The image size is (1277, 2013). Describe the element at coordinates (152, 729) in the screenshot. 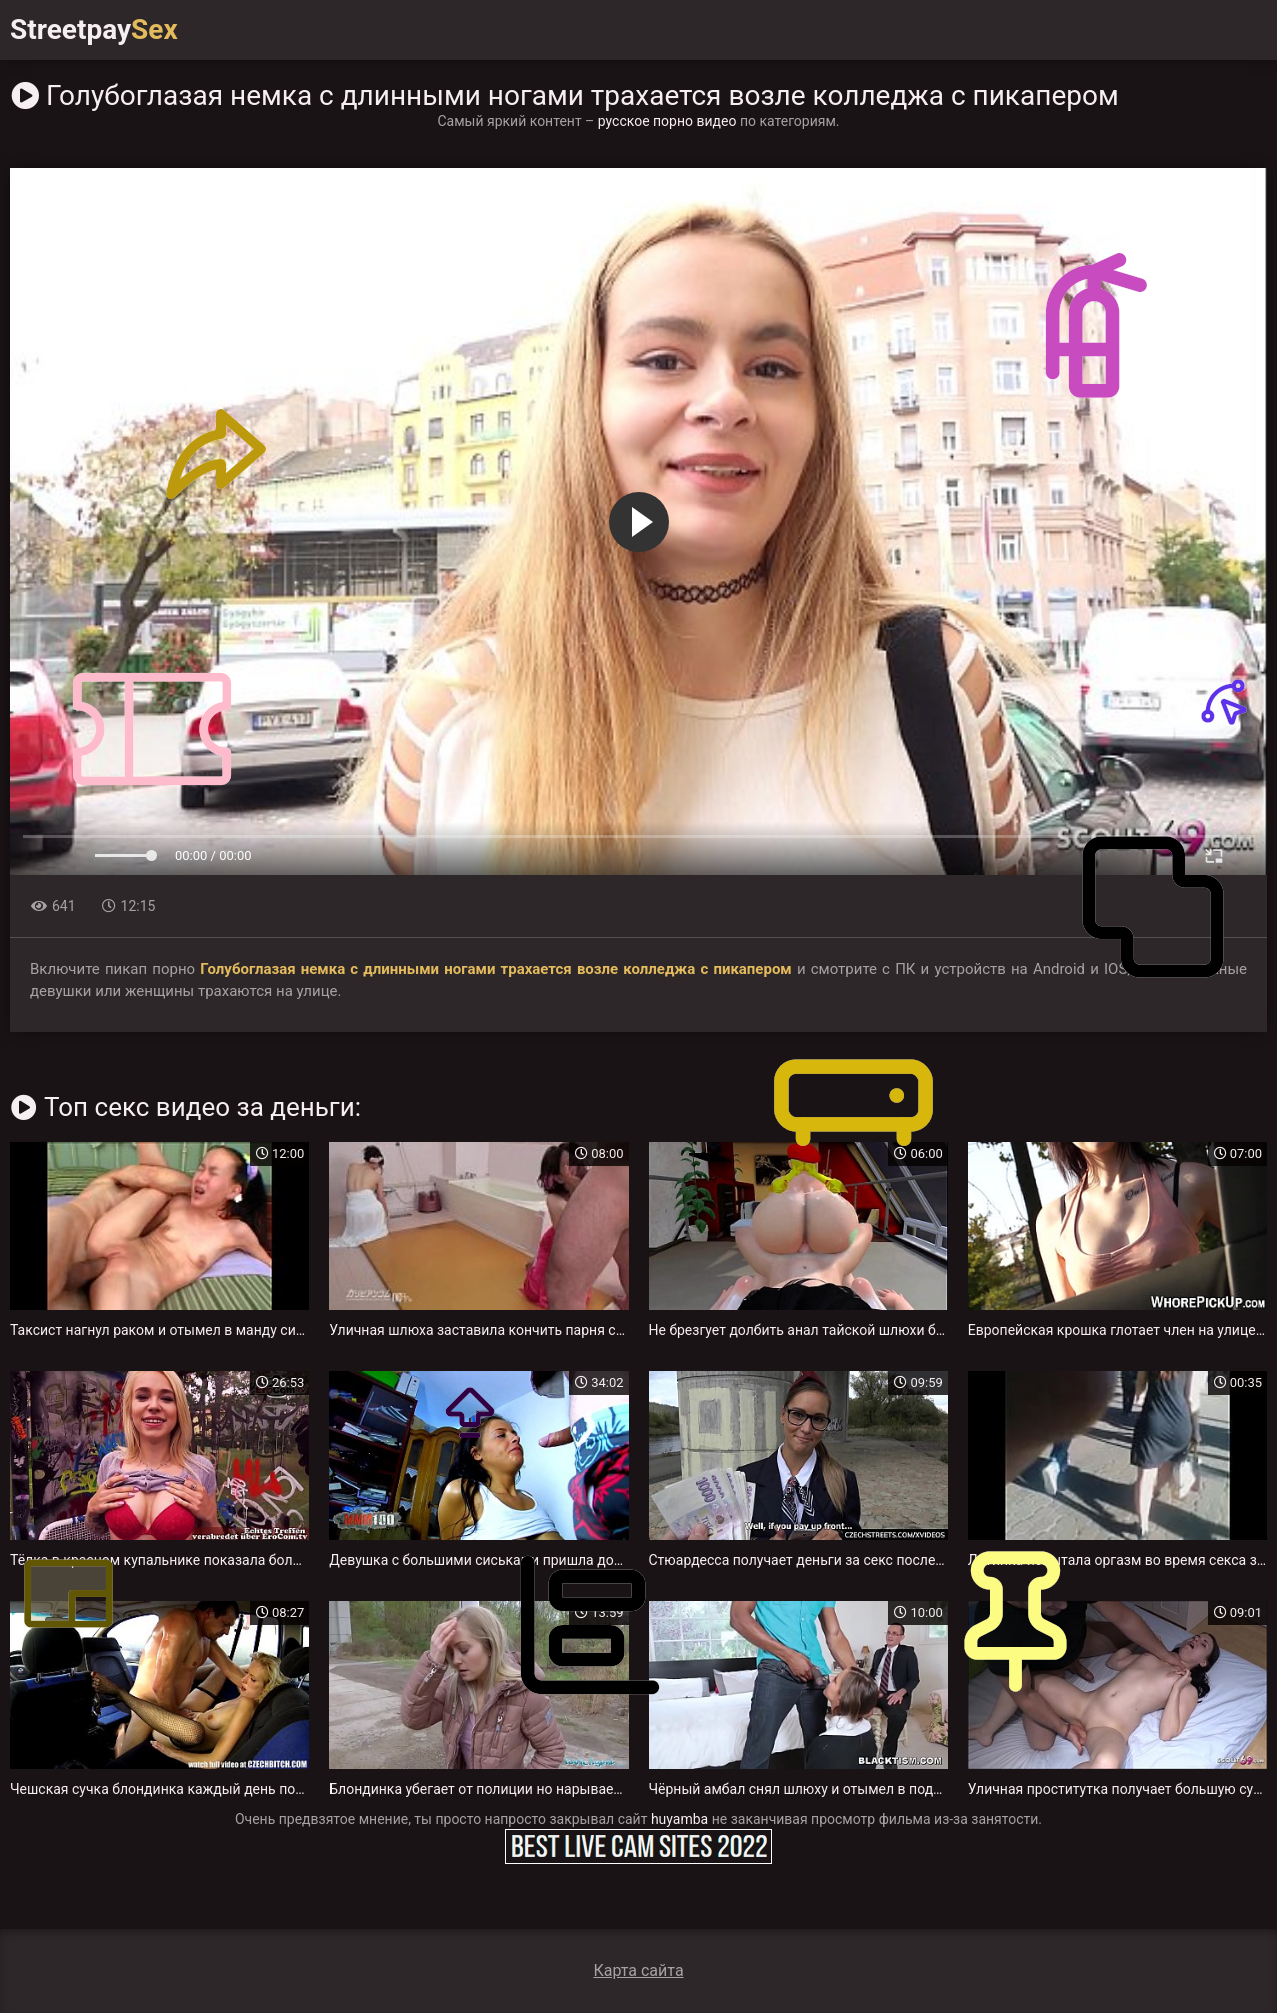

I see `view your tickets or passes` at that location.